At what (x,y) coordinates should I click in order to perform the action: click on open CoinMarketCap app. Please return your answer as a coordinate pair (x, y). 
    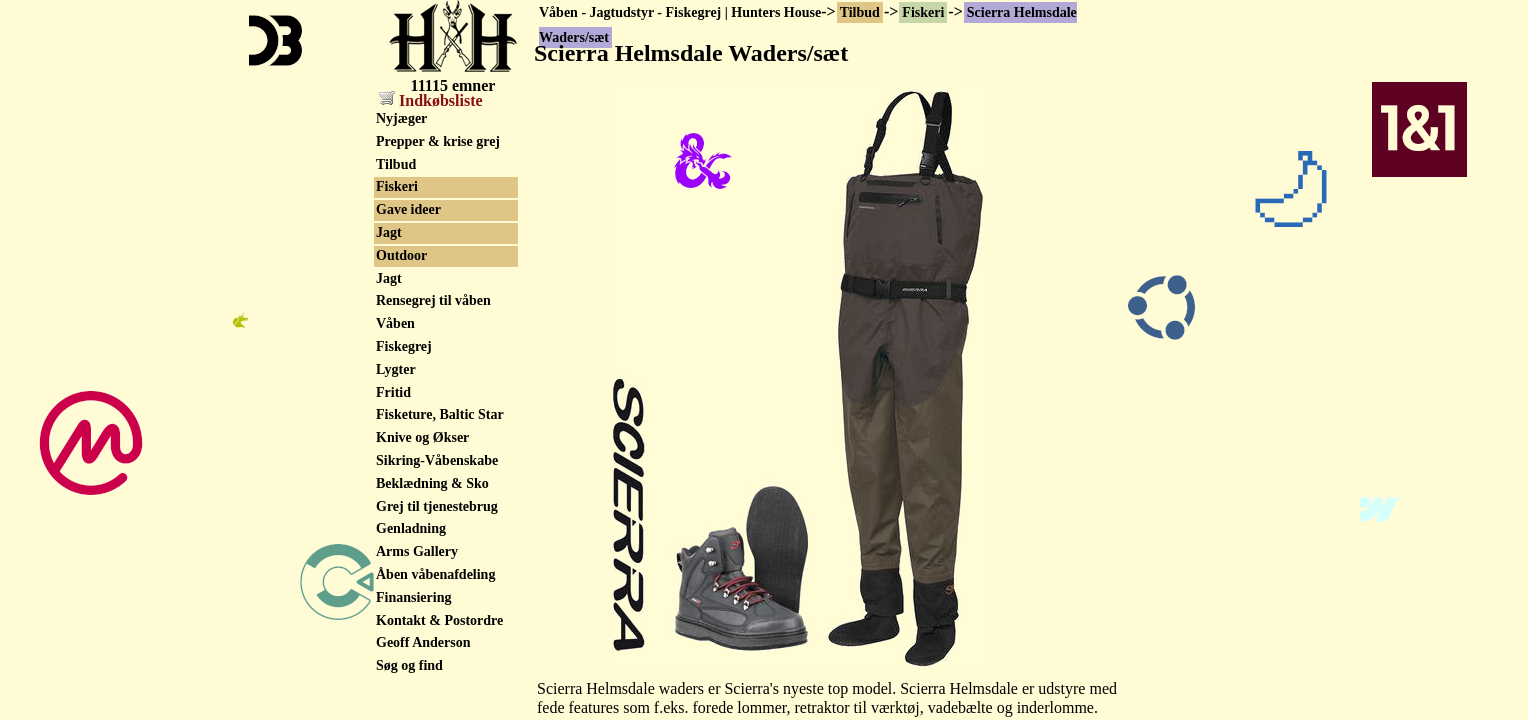
    Looking at the image, I should click on (91, 443).